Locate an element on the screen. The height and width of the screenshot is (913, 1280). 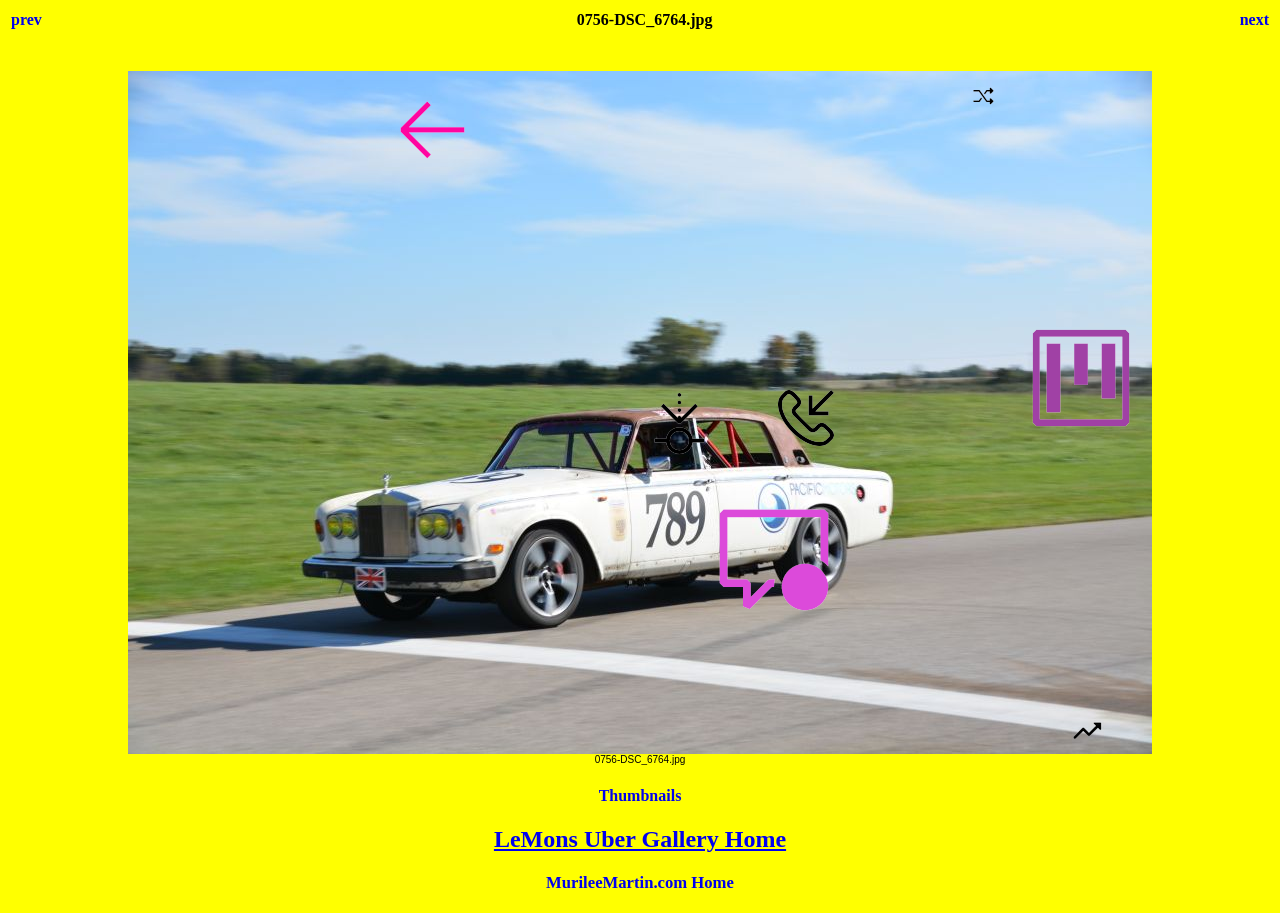
fetch changes from remote repository is located at coordinates (677, 423).